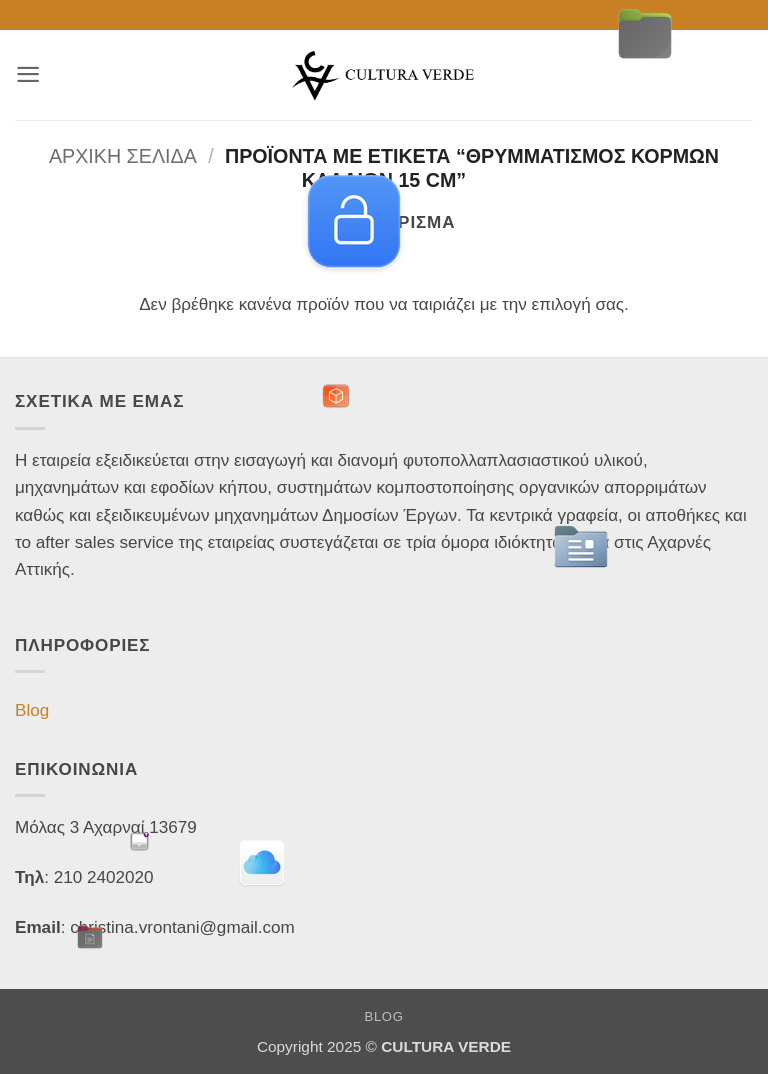  I want to click on 3ds format 3d model file, so click(336, 395).